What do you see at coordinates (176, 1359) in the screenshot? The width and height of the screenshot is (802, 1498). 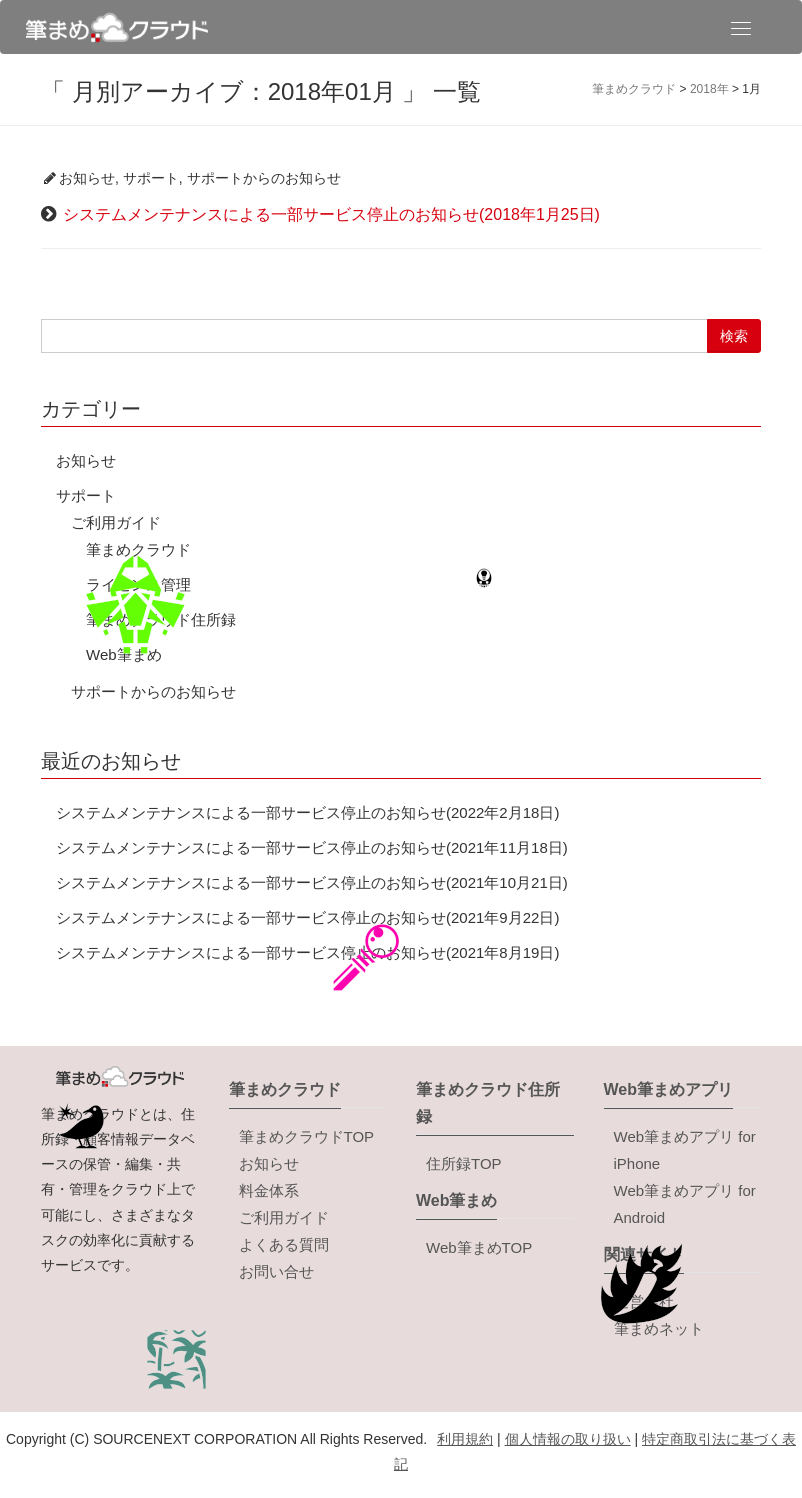 I see `select jungle or tropical environment` at bounding box center [176, 1359].